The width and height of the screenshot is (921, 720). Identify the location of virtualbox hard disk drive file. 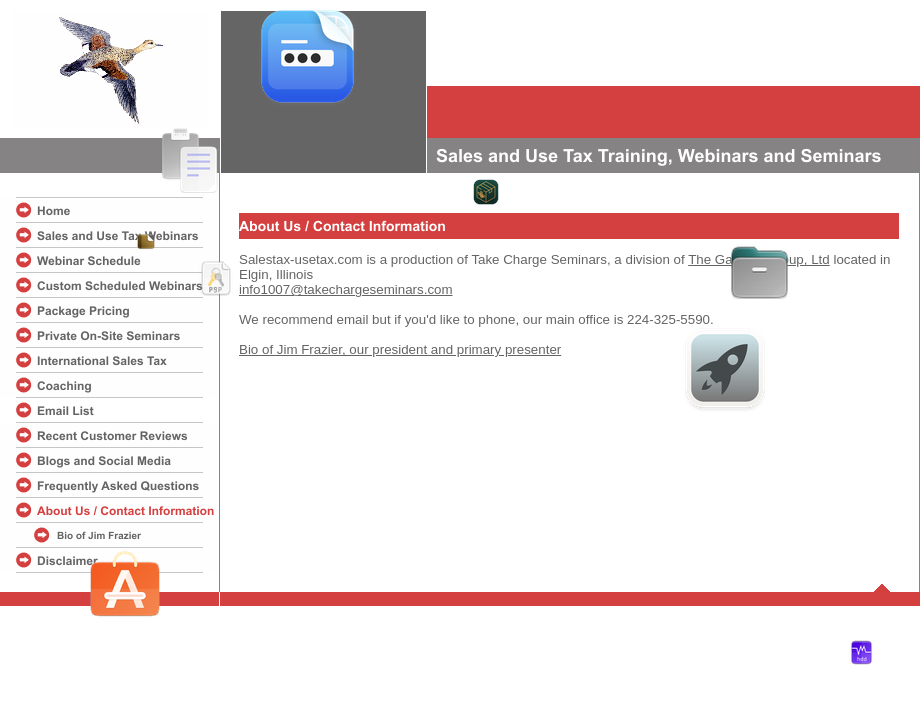
(861, 652).